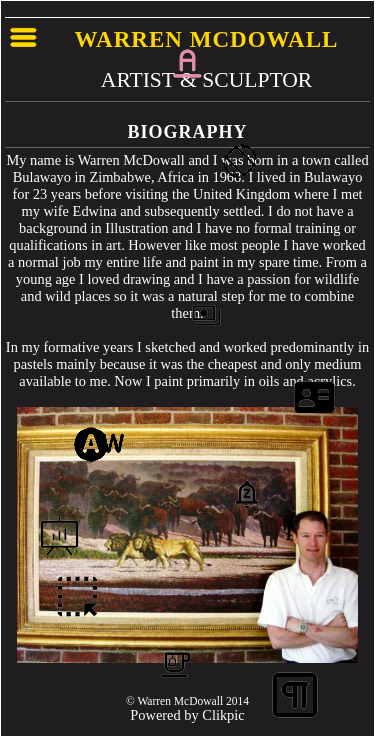 Image resolution: width=375 pixels, height=737 pixels. Describe the element at coordinates (295, 695) in the screenshot. I see `toggle paragraph formatting marks` at that location.